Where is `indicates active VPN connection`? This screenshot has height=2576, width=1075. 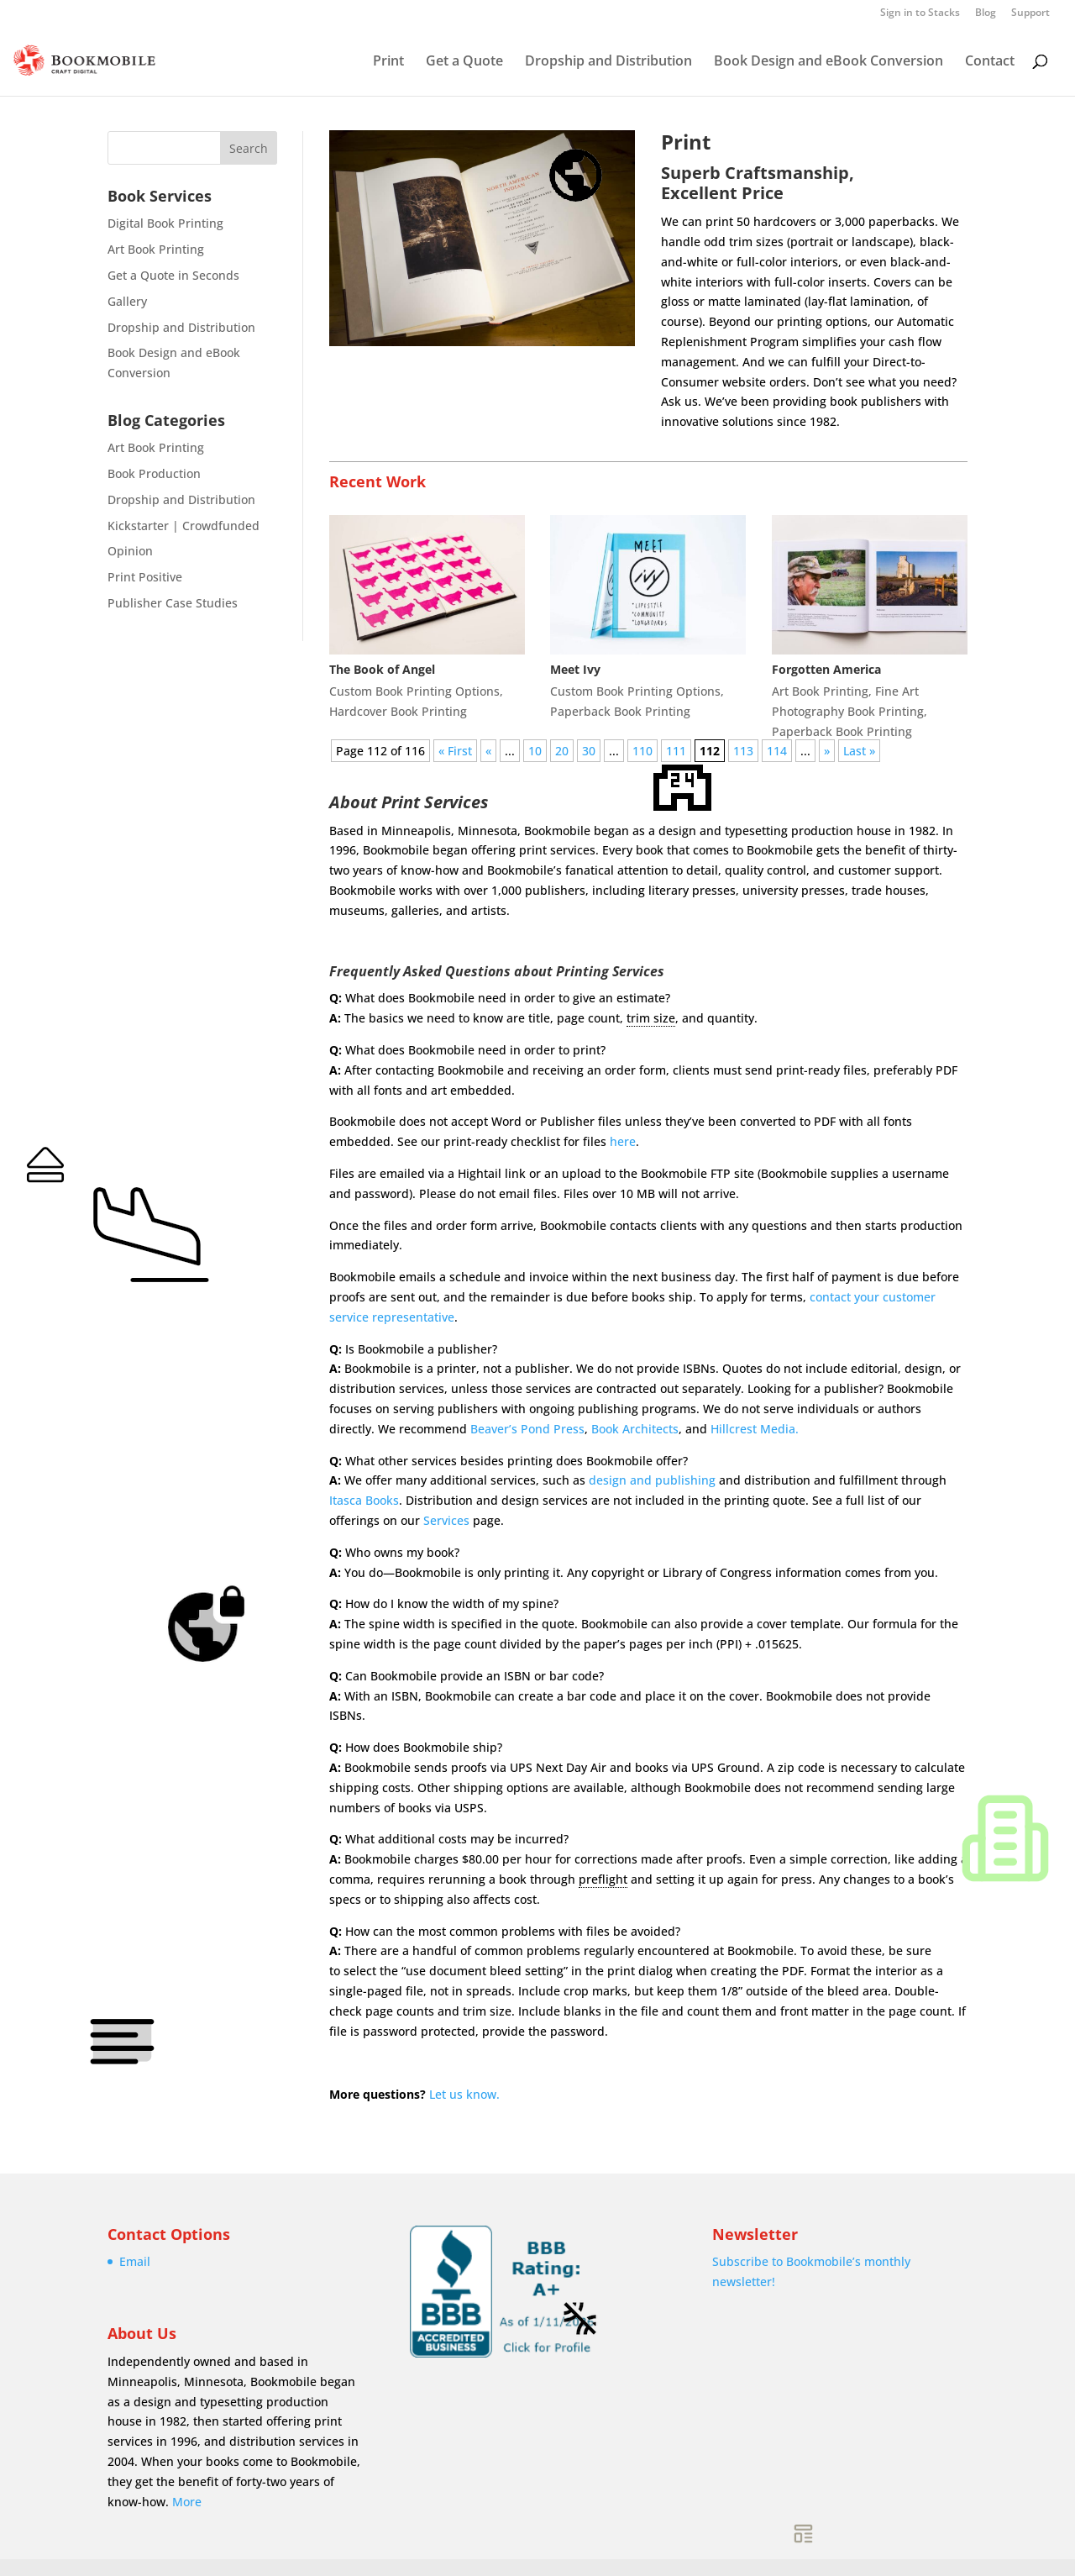 indicates active VPN connection is located at coordinates (206, 1623).